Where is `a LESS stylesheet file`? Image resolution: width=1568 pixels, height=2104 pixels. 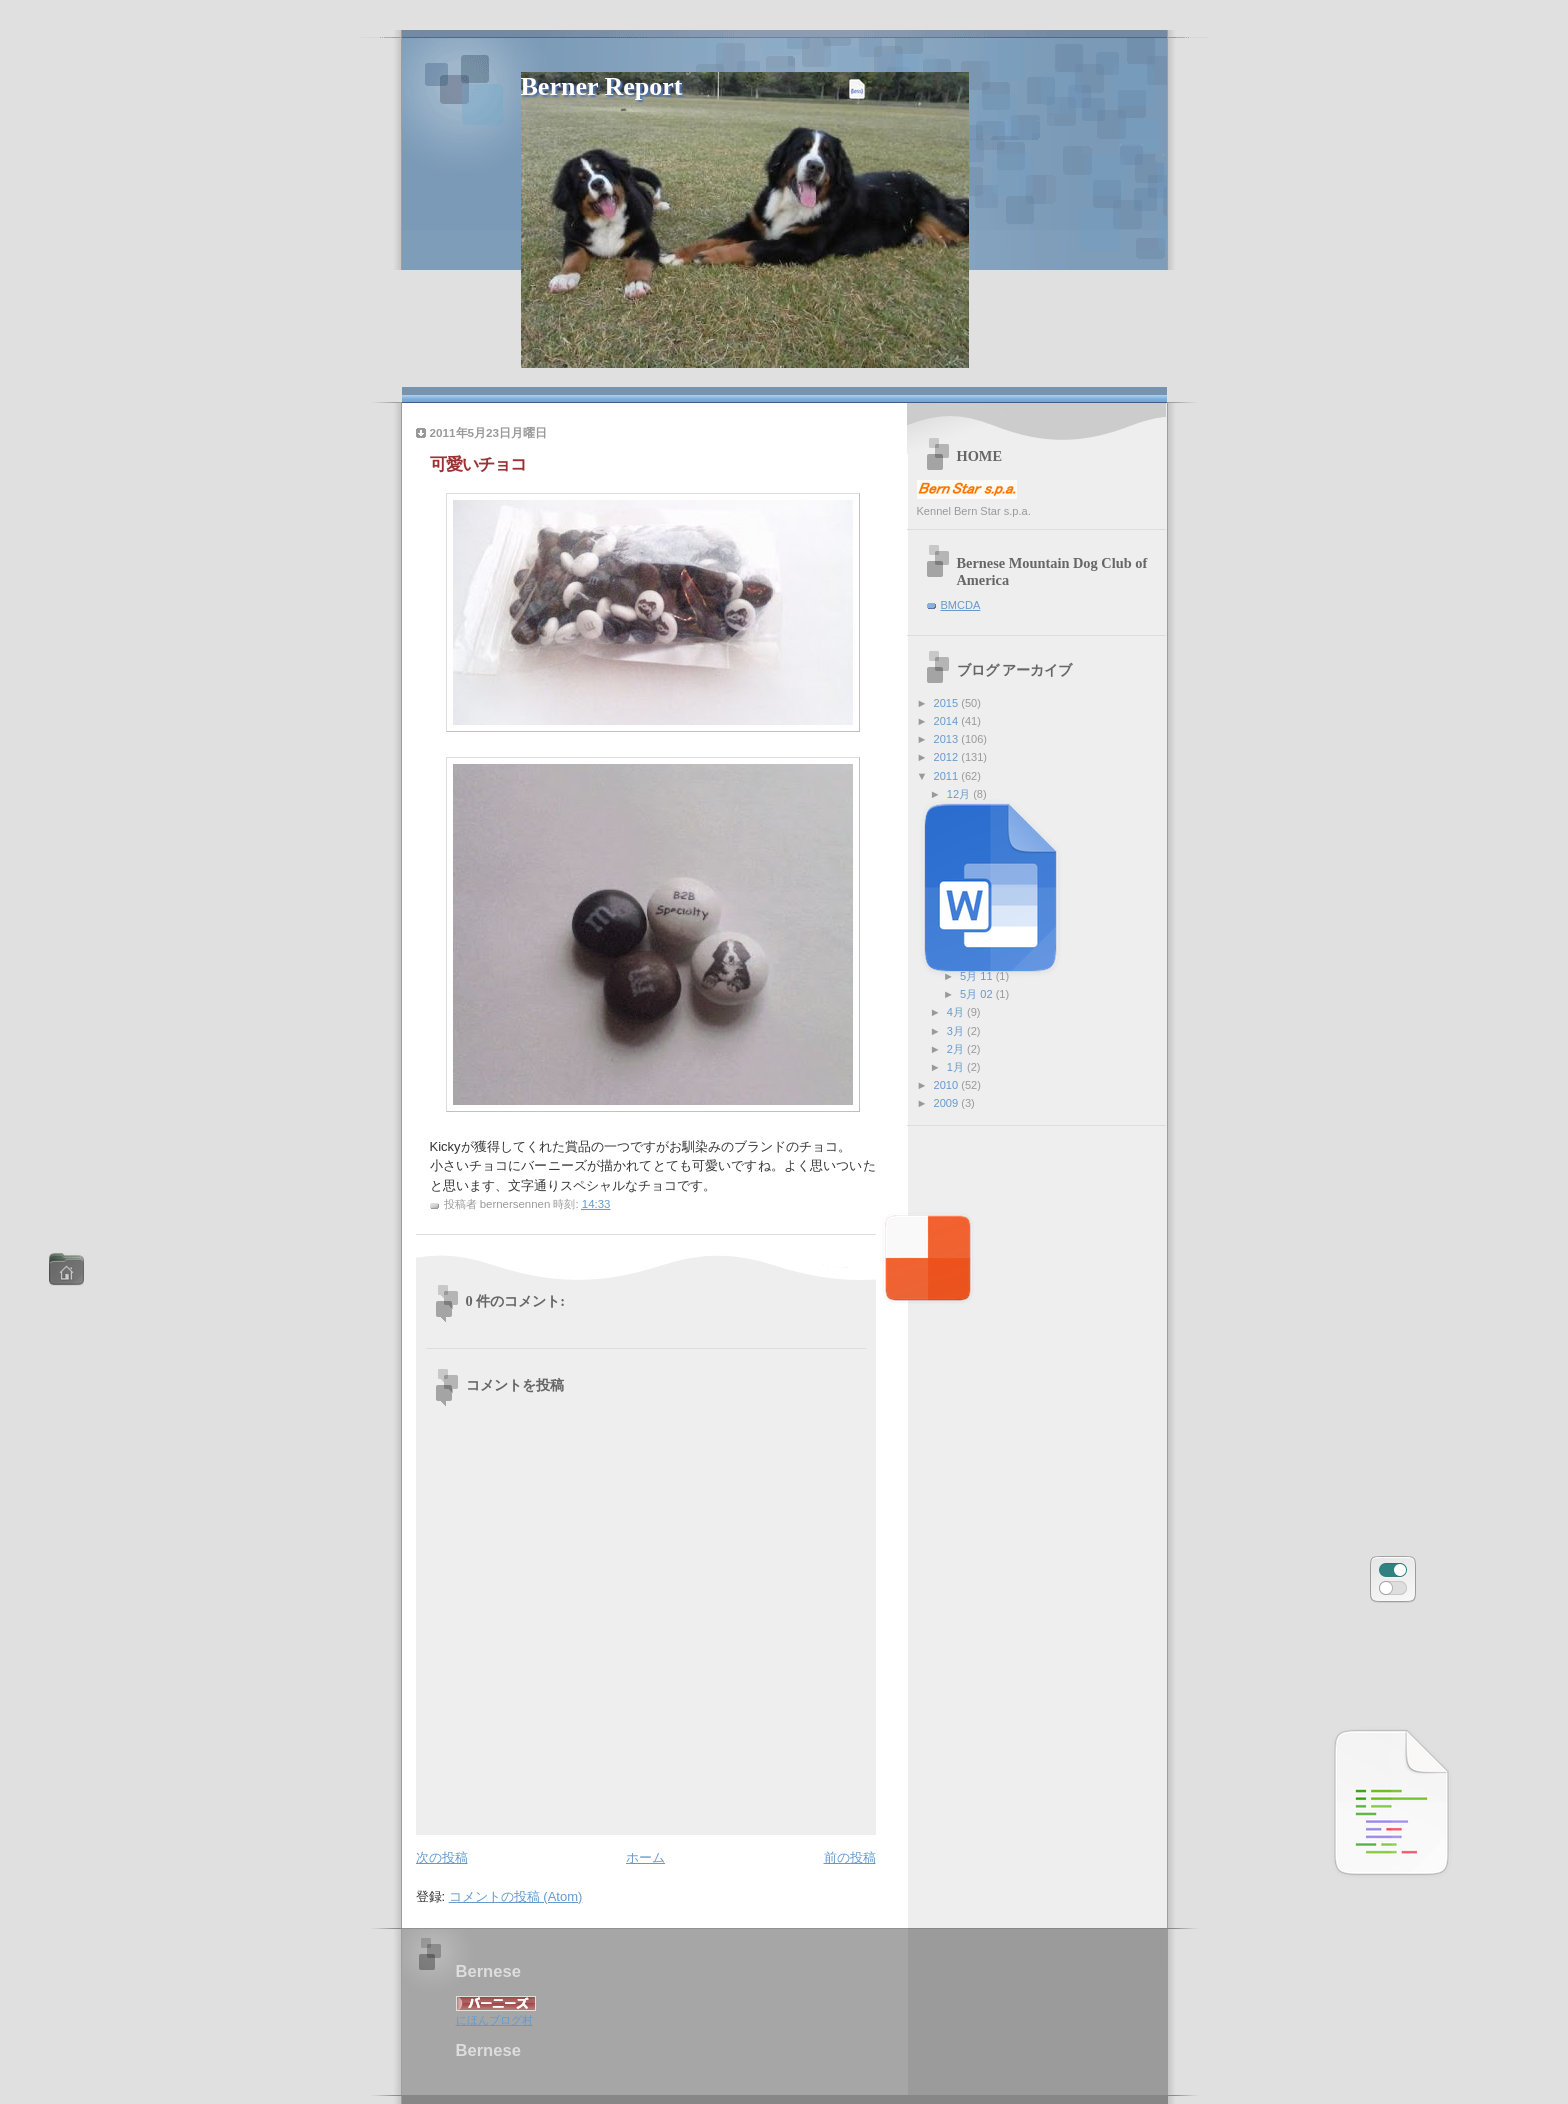 a LESS stylesheet file is located at coordinates (857, 89).